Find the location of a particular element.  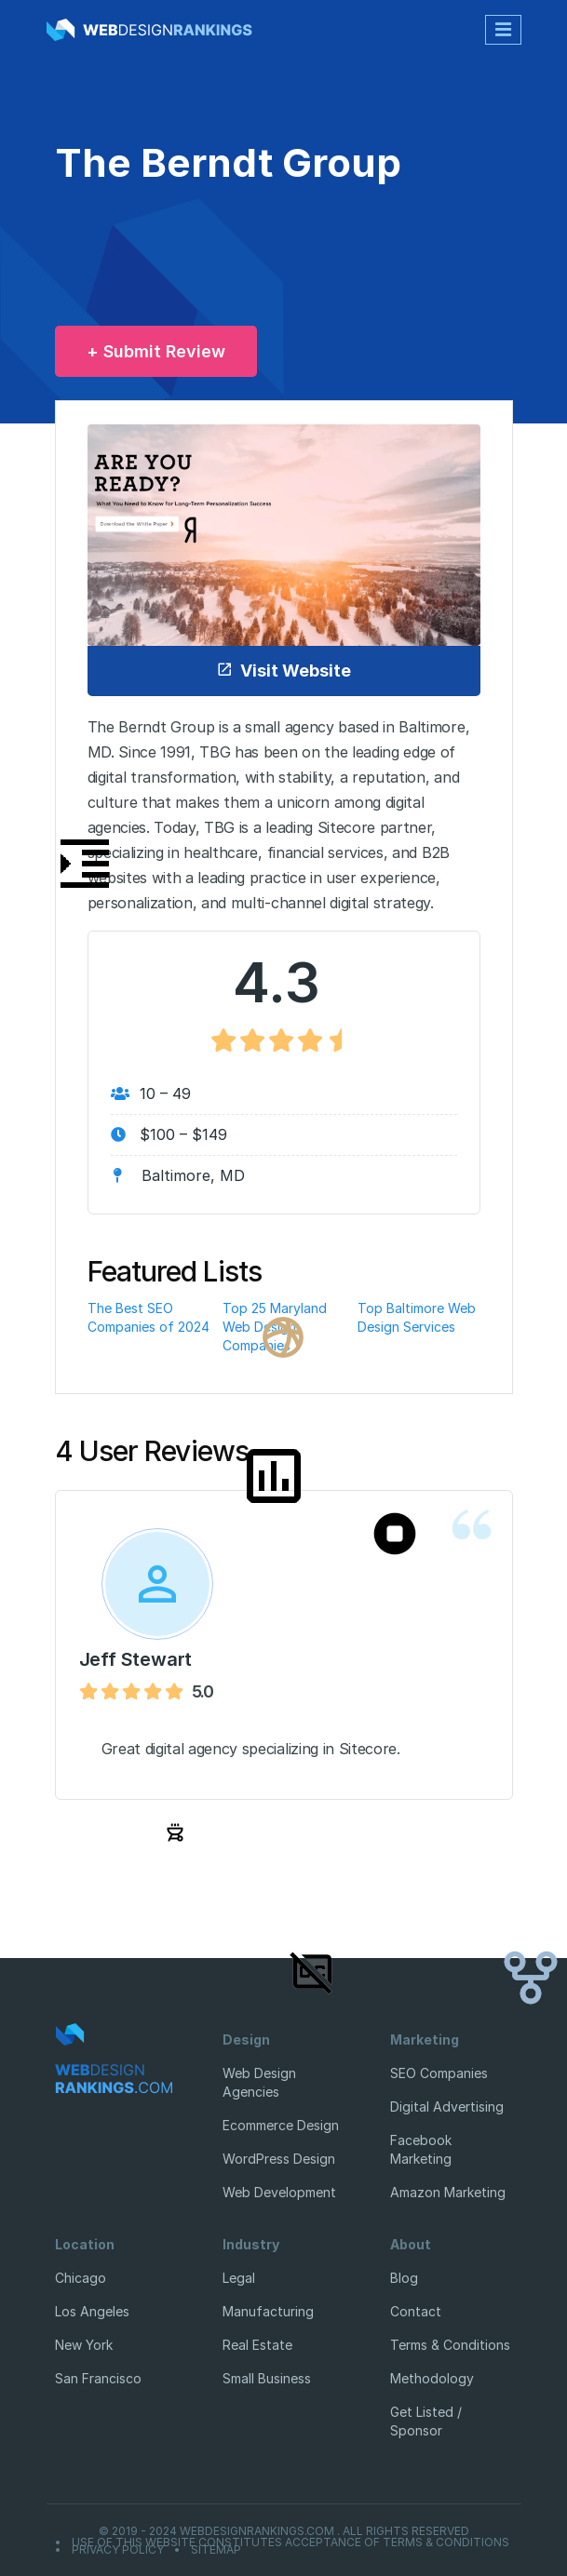

access grill or barbecue settings is located at coordinates (175, 1832).